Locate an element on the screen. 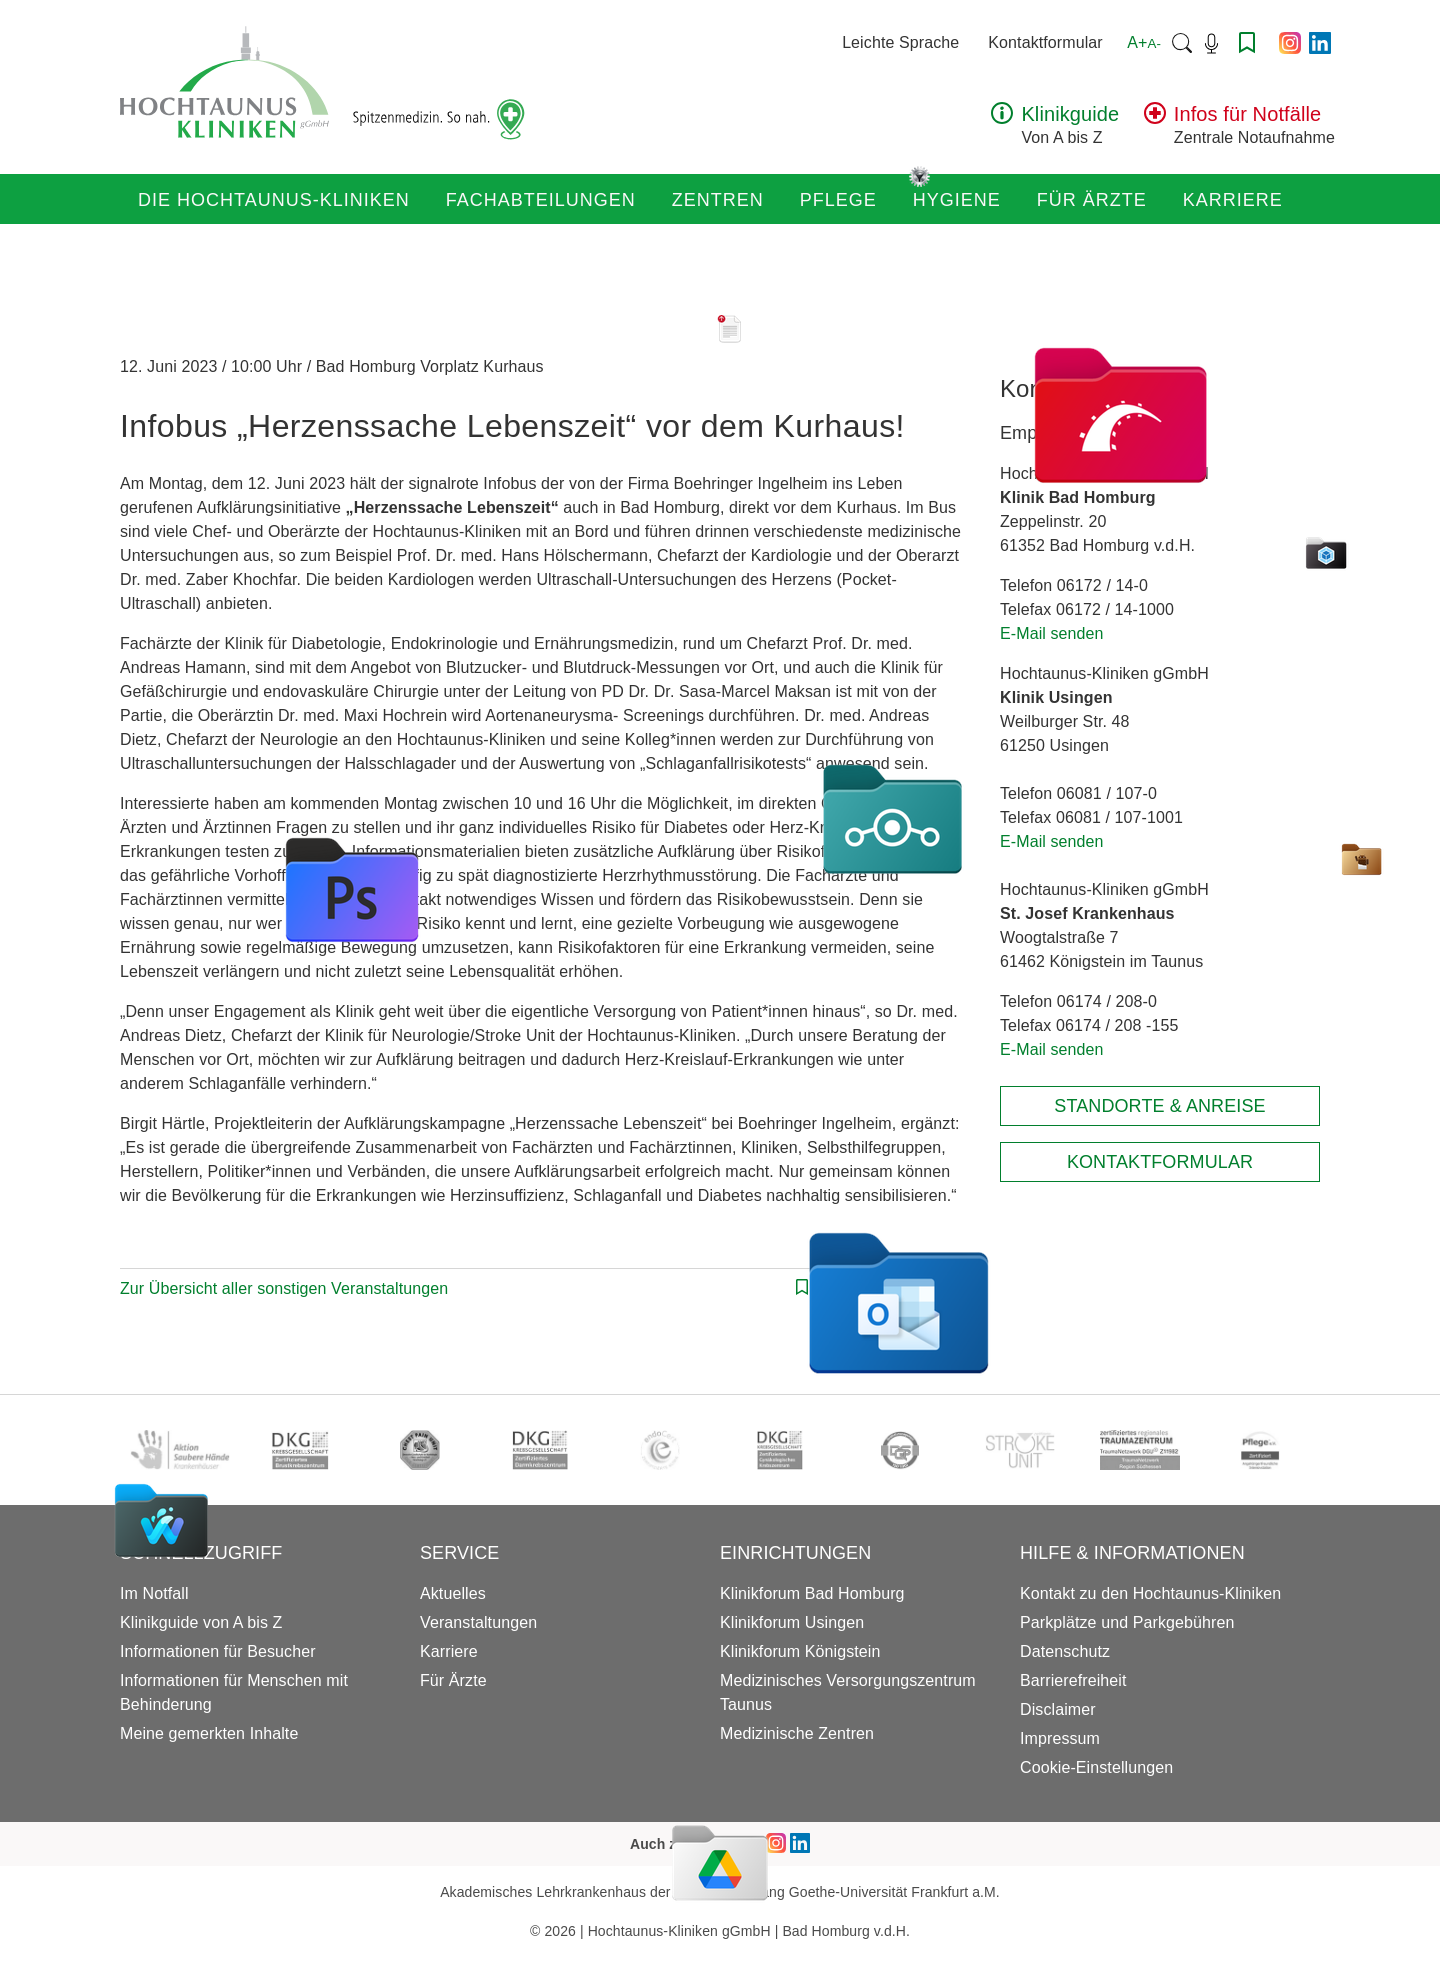 The image size is (1440, 1972). open LineageOS system folder is located at coordinates (892, 823).